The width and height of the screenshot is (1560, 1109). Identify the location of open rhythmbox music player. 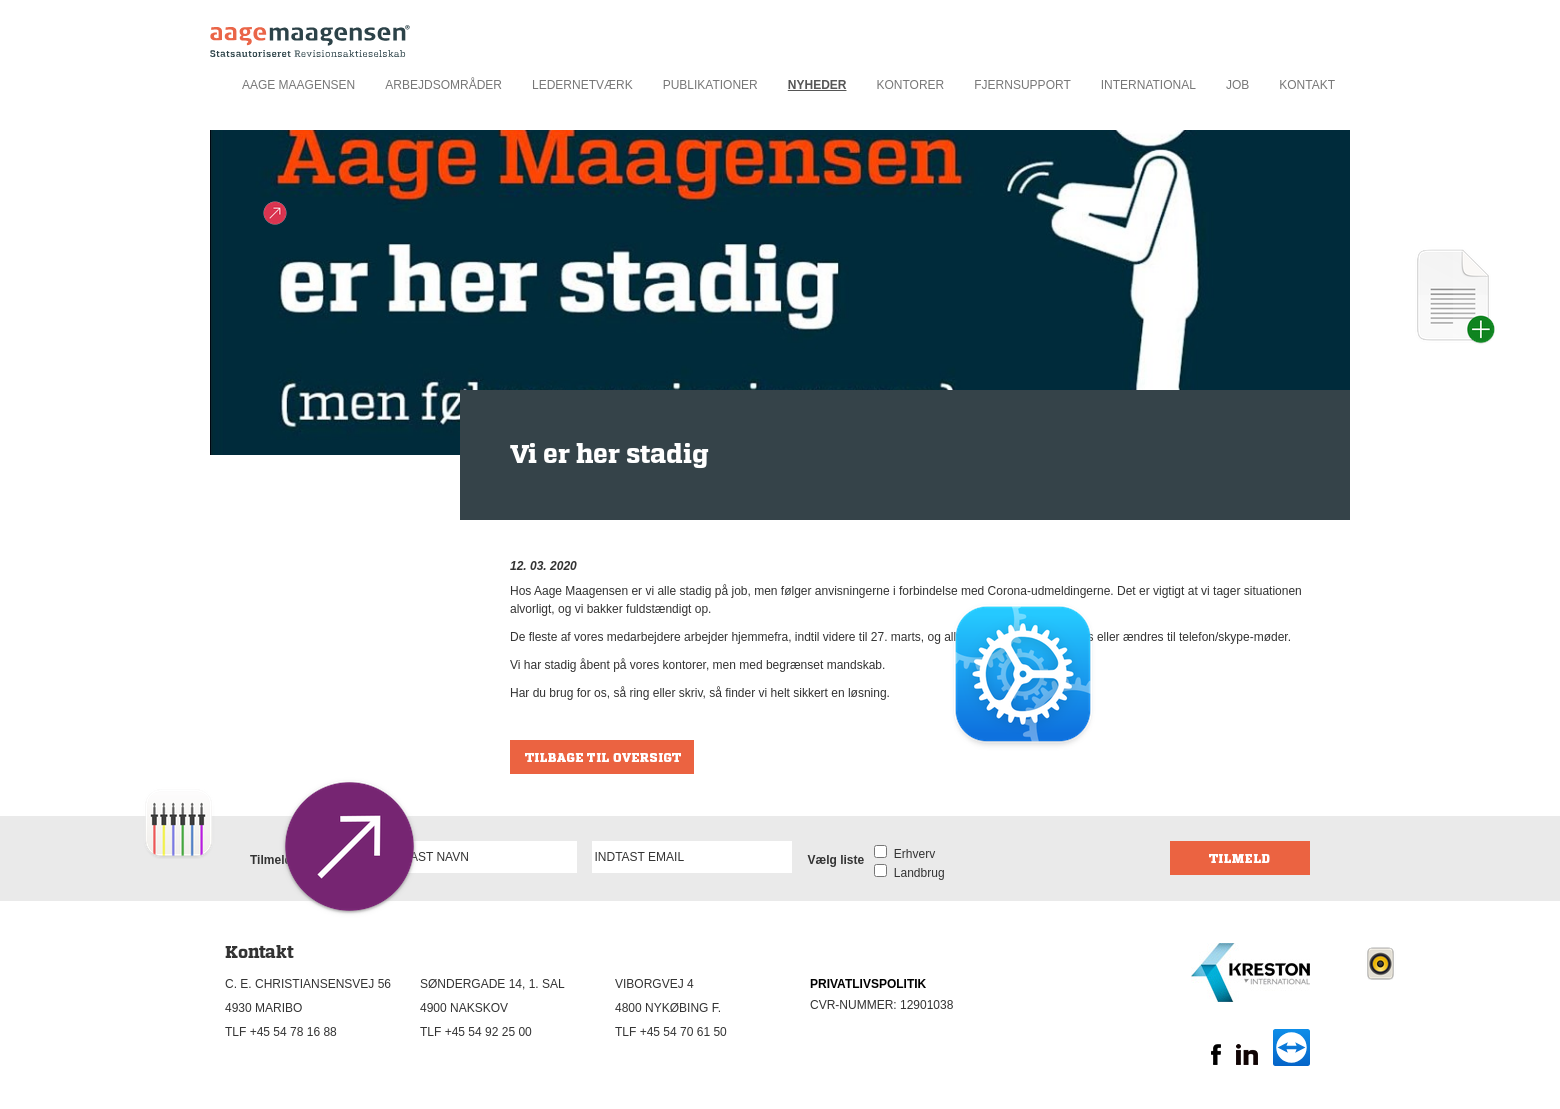
(1380, 963).